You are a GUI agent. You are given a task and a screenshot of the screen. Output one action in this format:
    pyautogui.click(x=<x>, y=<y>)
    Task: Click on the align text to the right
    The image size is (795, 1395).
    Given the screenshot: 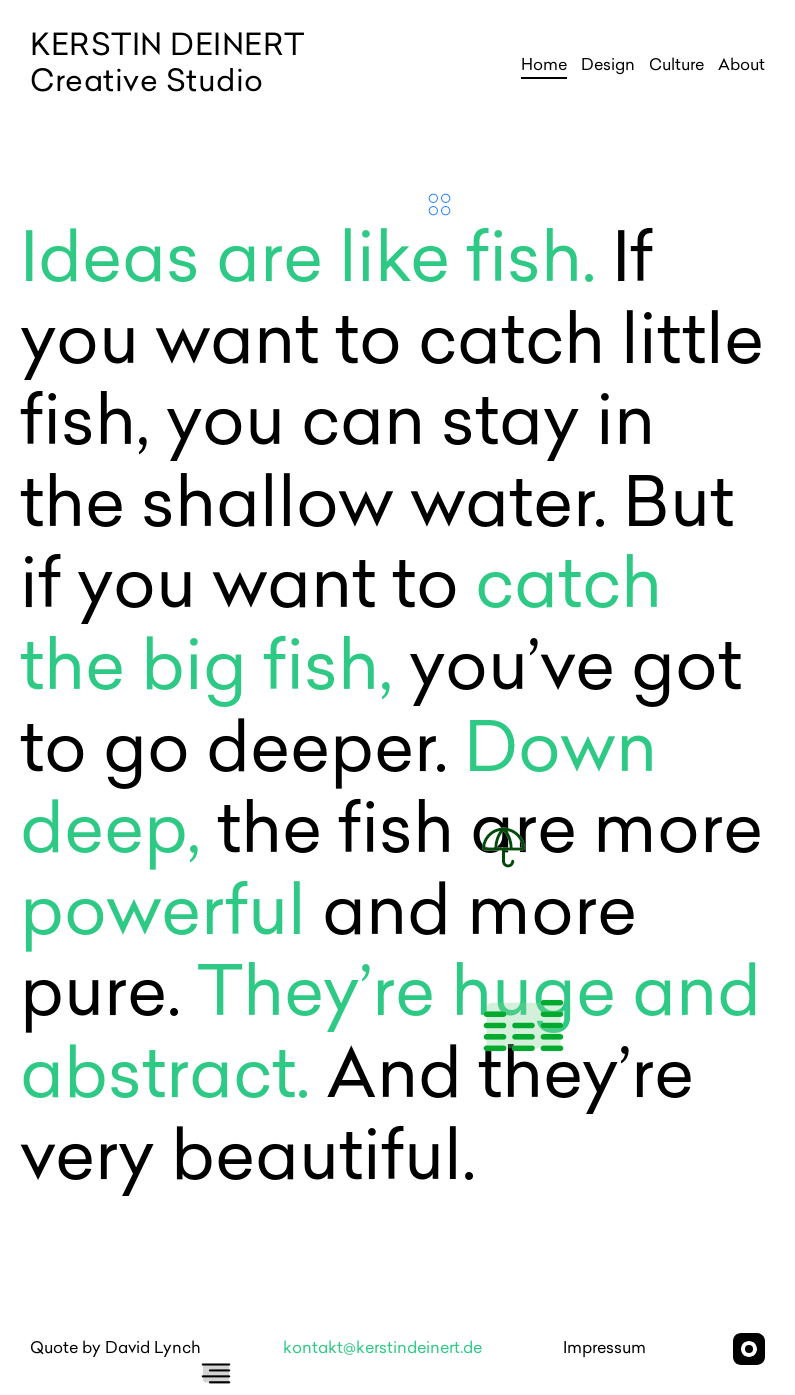 What is the action you would take?
    pyautogui.click(x=216, y=1374)
    